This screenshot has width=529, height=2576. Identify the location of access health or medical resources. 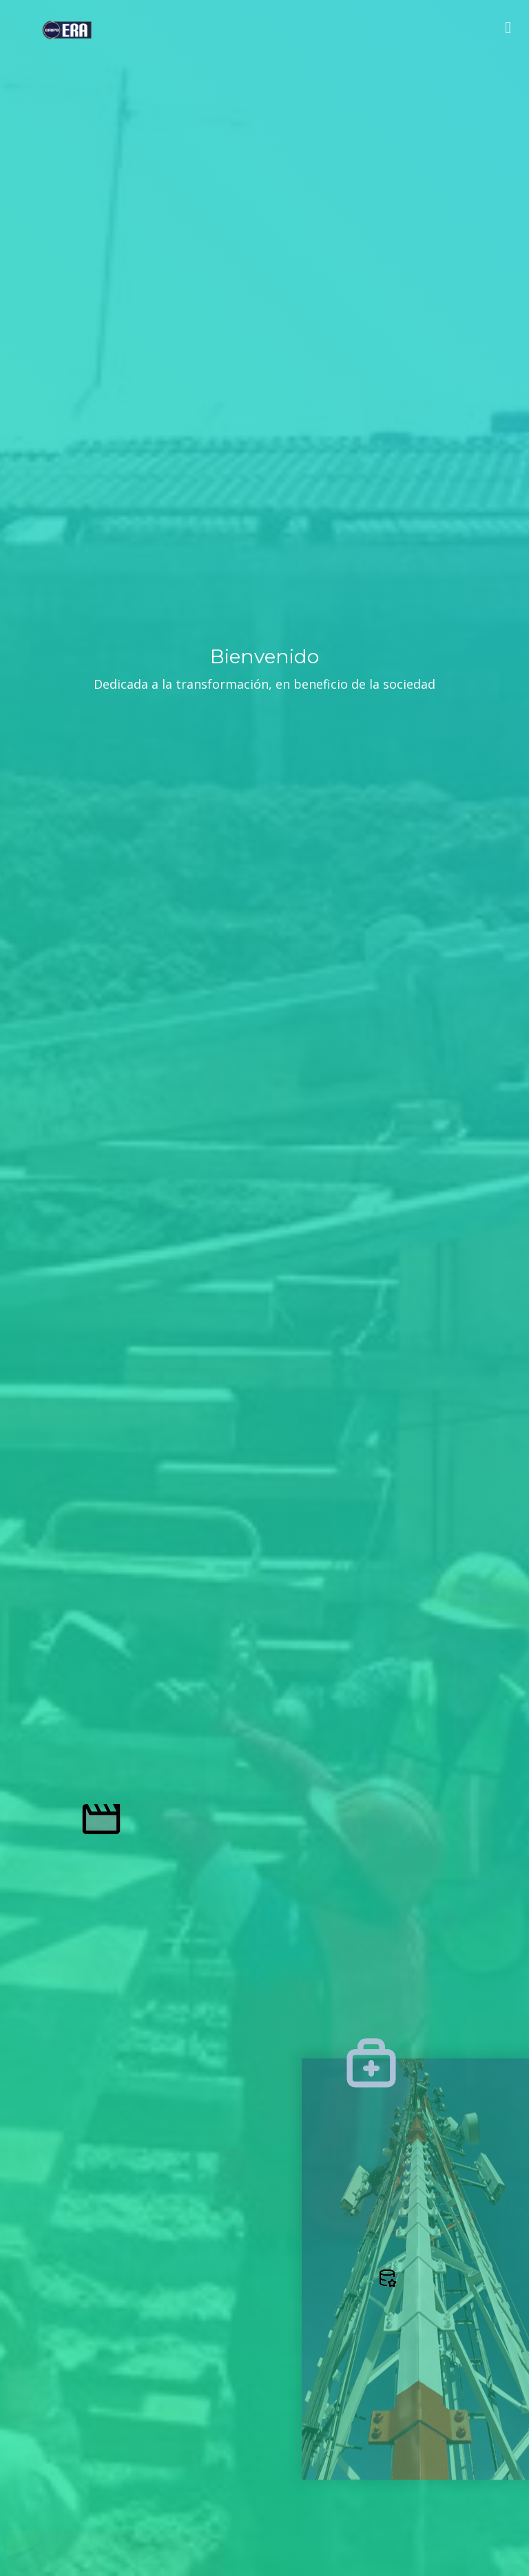
(371, 2063).